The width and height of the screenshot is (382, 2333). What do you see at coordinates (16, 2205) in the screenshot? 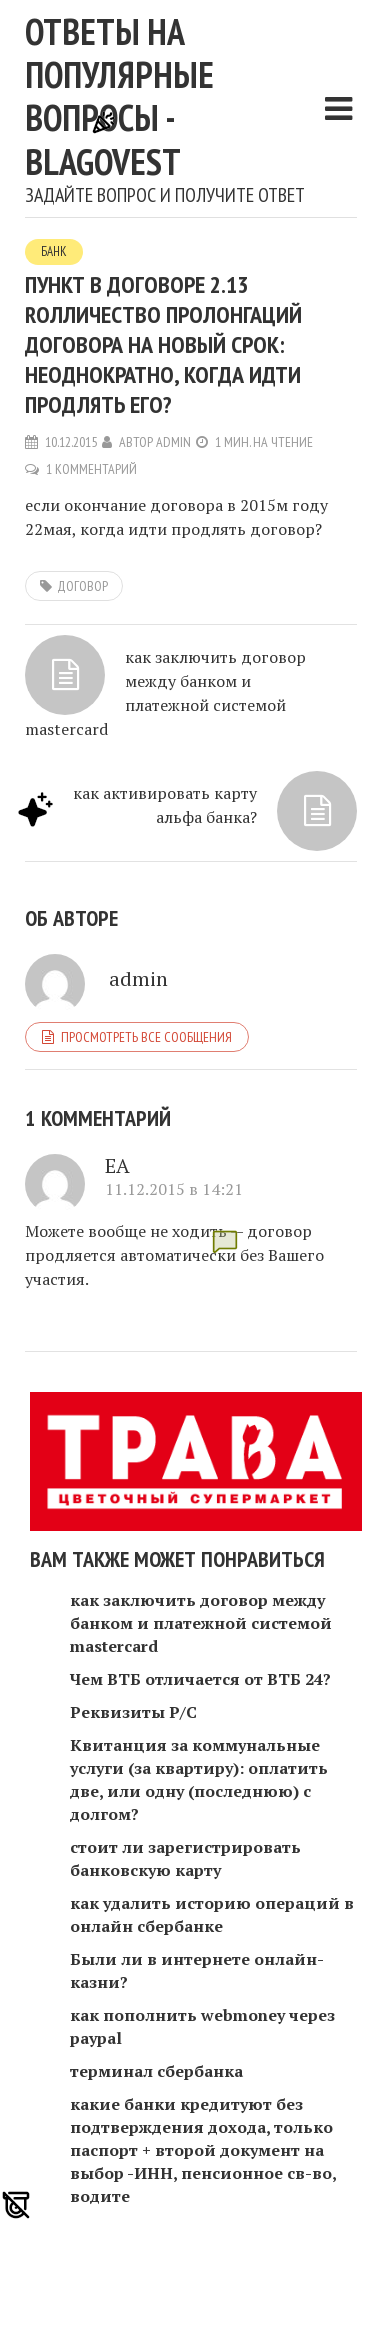
I see `cctv camera is disabled or offline` at bounding box center [16, 2205].